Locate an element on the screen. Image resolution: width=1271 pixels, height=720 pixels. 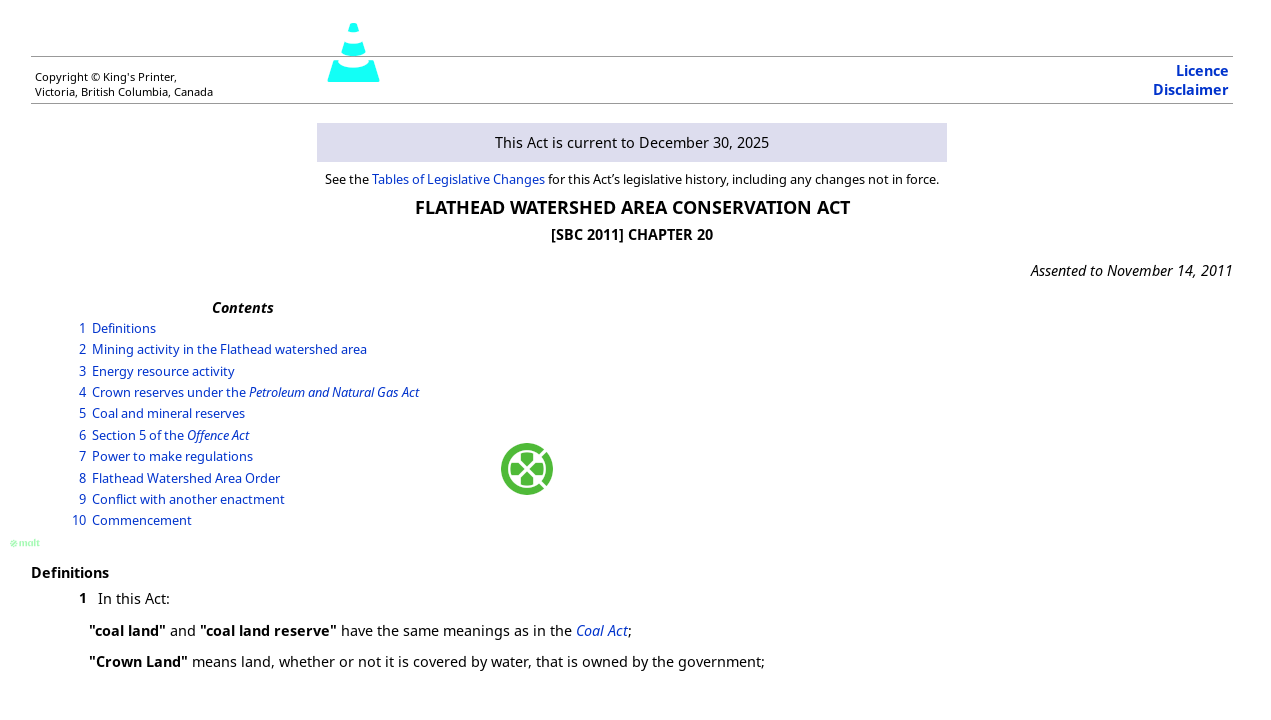
visit opencritic website for game reviews is located at coordinates (527, 469).